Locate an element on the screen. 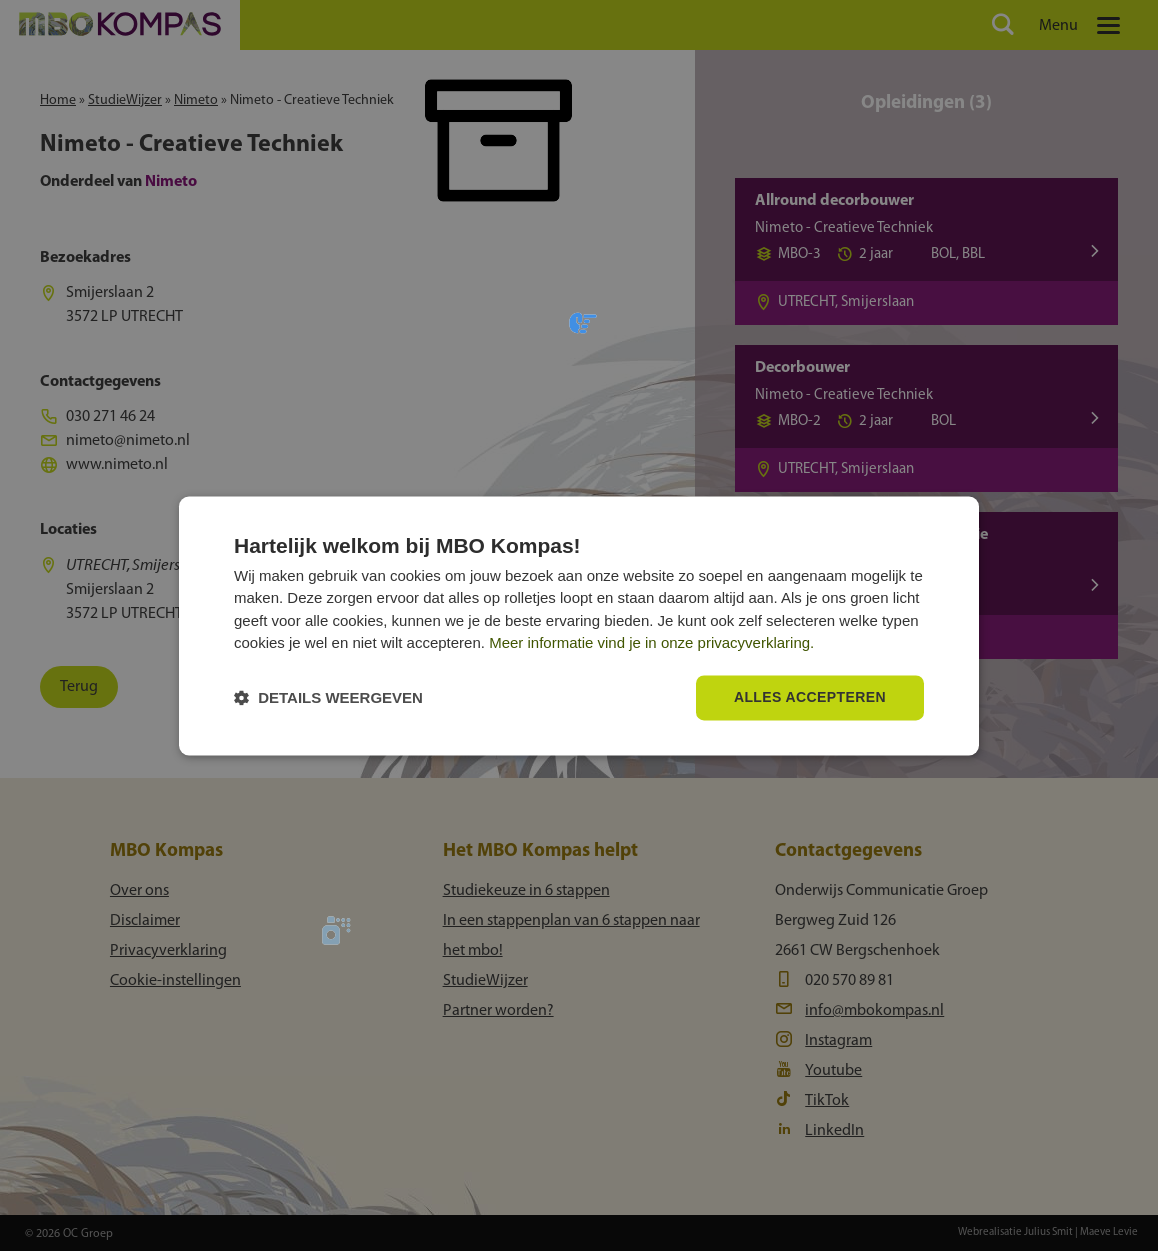 Image resolution: width=1158 pixels, height=1251 pixels. access spray or paint tools is located at coordinates (334, 930).